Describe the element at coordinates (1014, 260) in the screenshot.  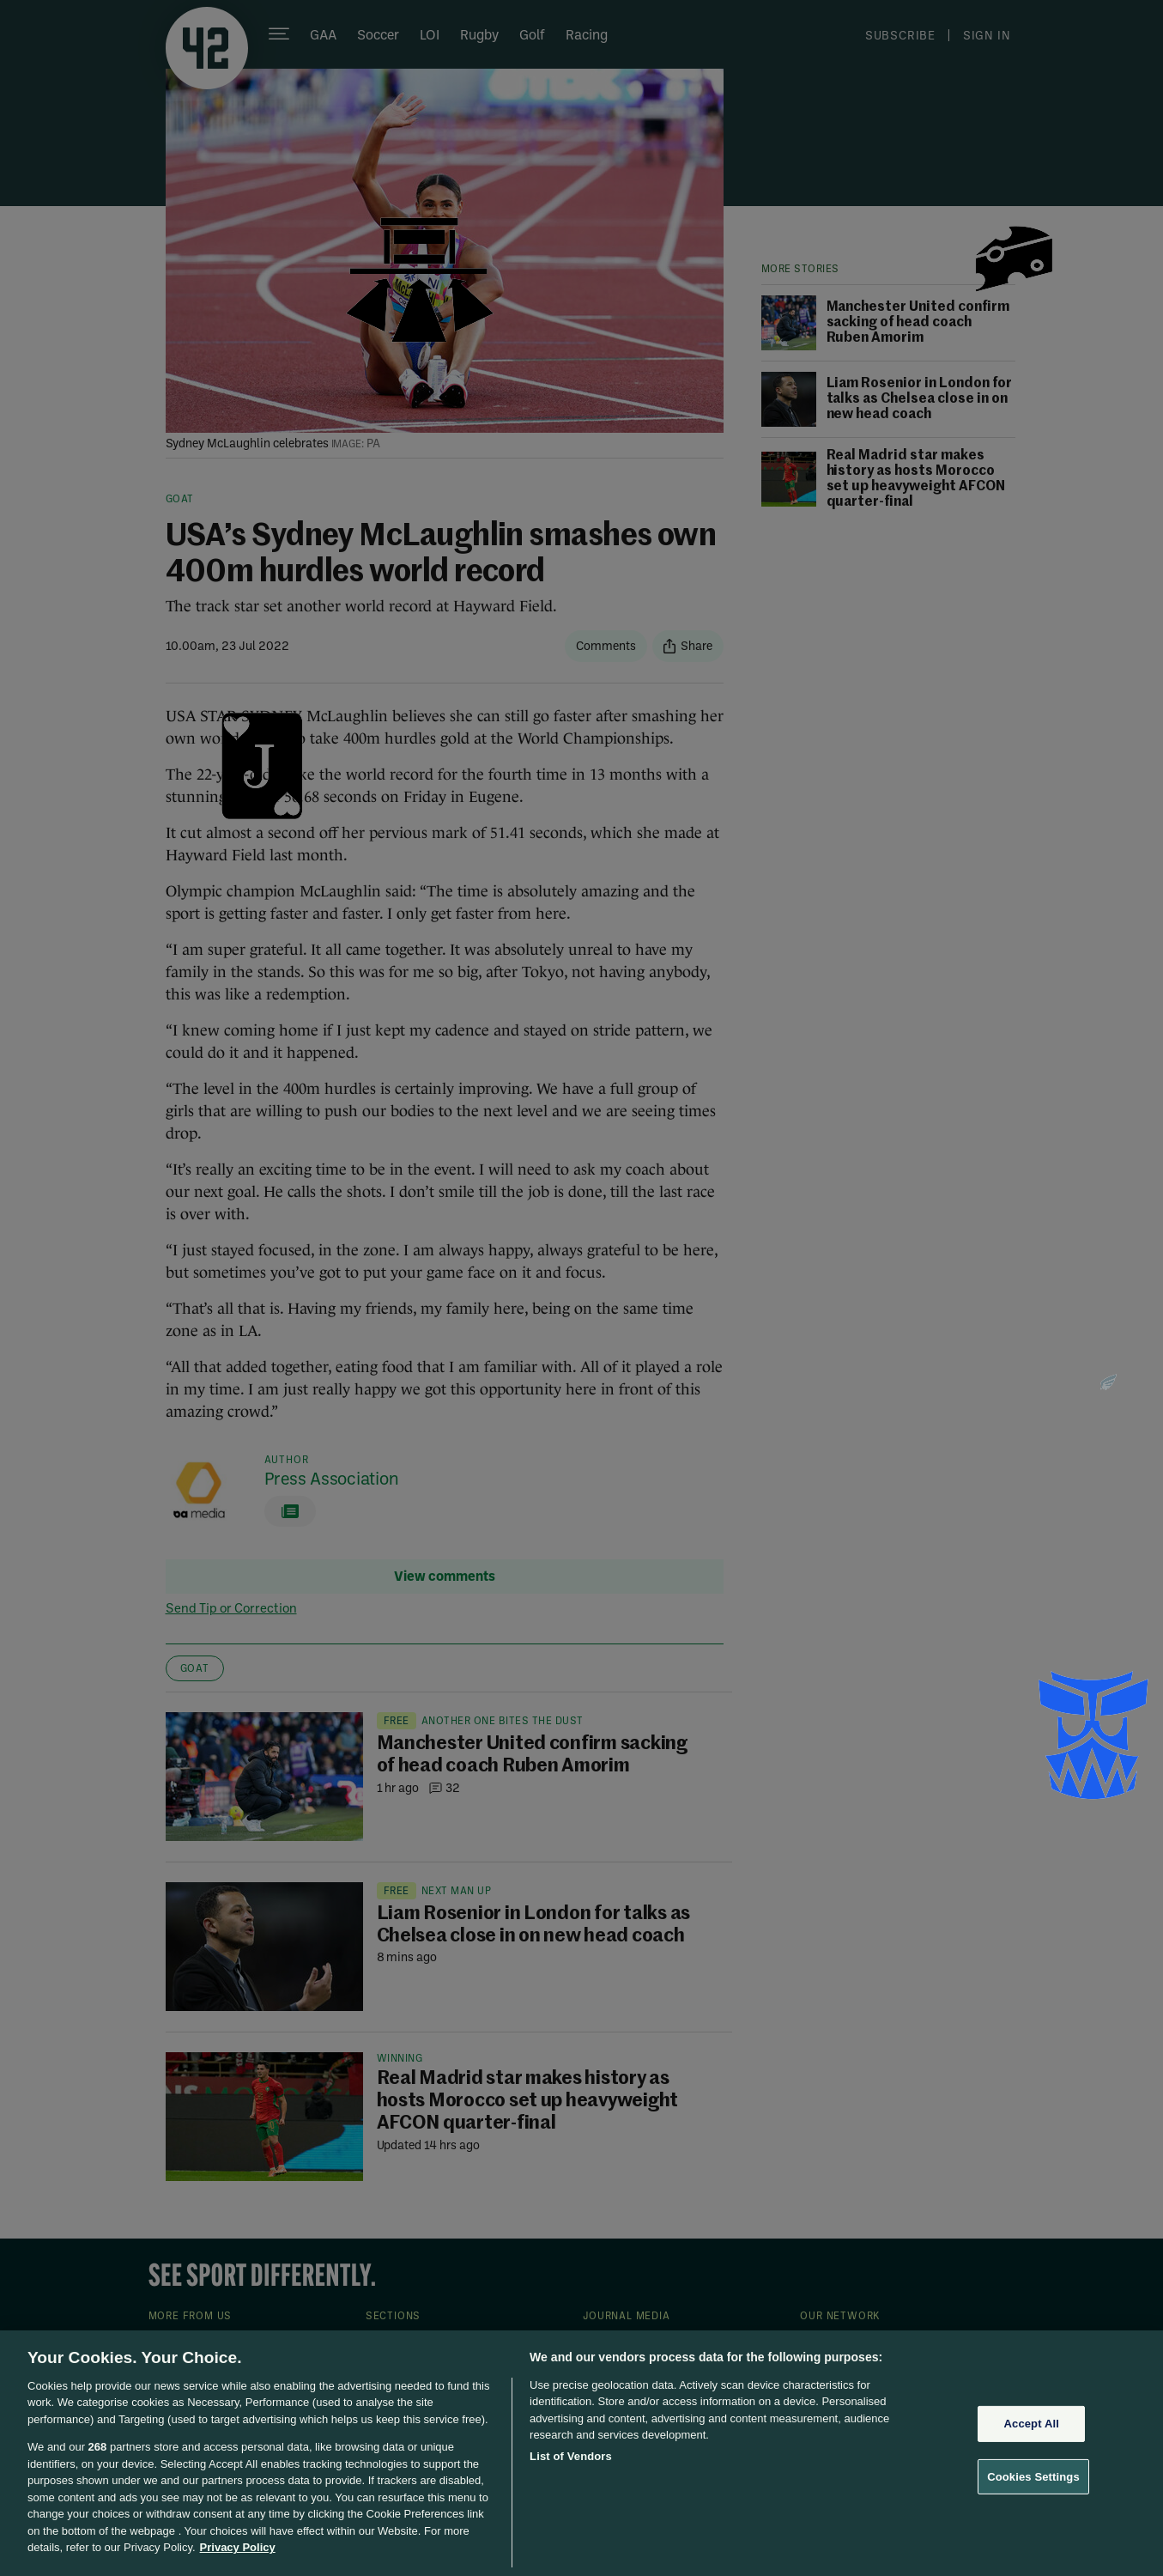
I see `cheese or dairy food item in a game inventory` at that location.